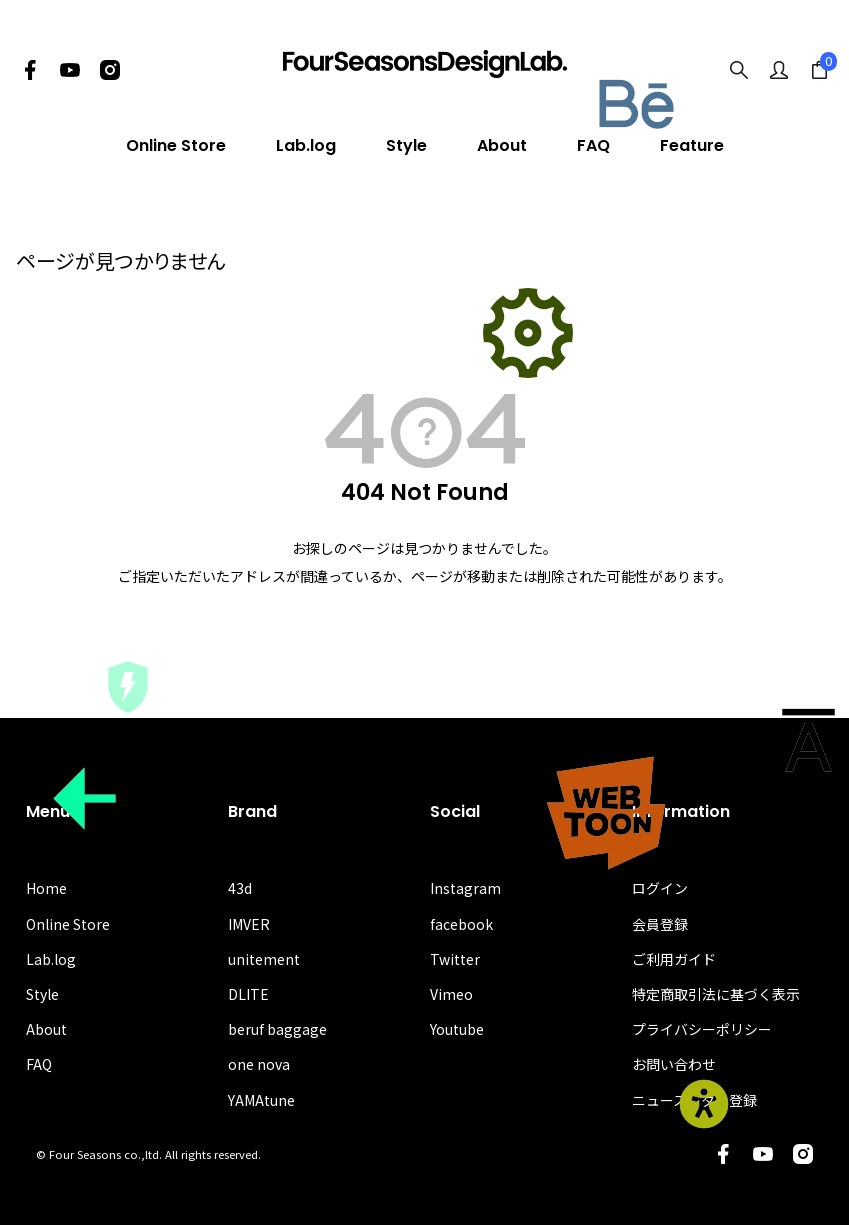 The height and width of the screenshot is (1225, 849). I want to click on visit behance profile or portfolio, so click(636, 103).